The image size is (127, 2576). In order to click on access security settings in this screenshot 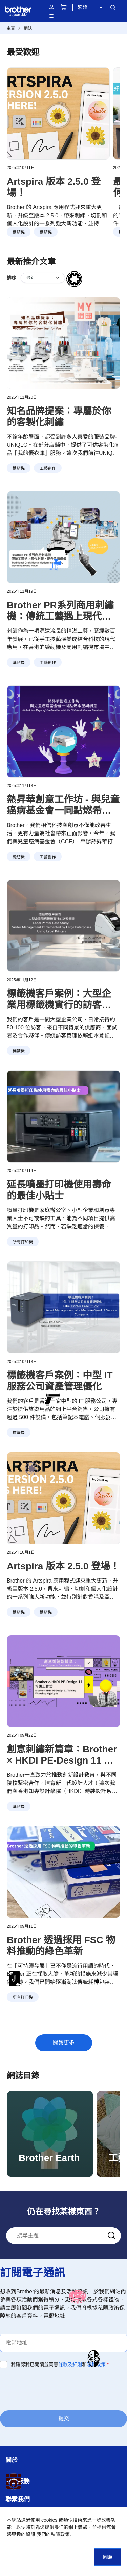, I will do `click(74, 279)`.